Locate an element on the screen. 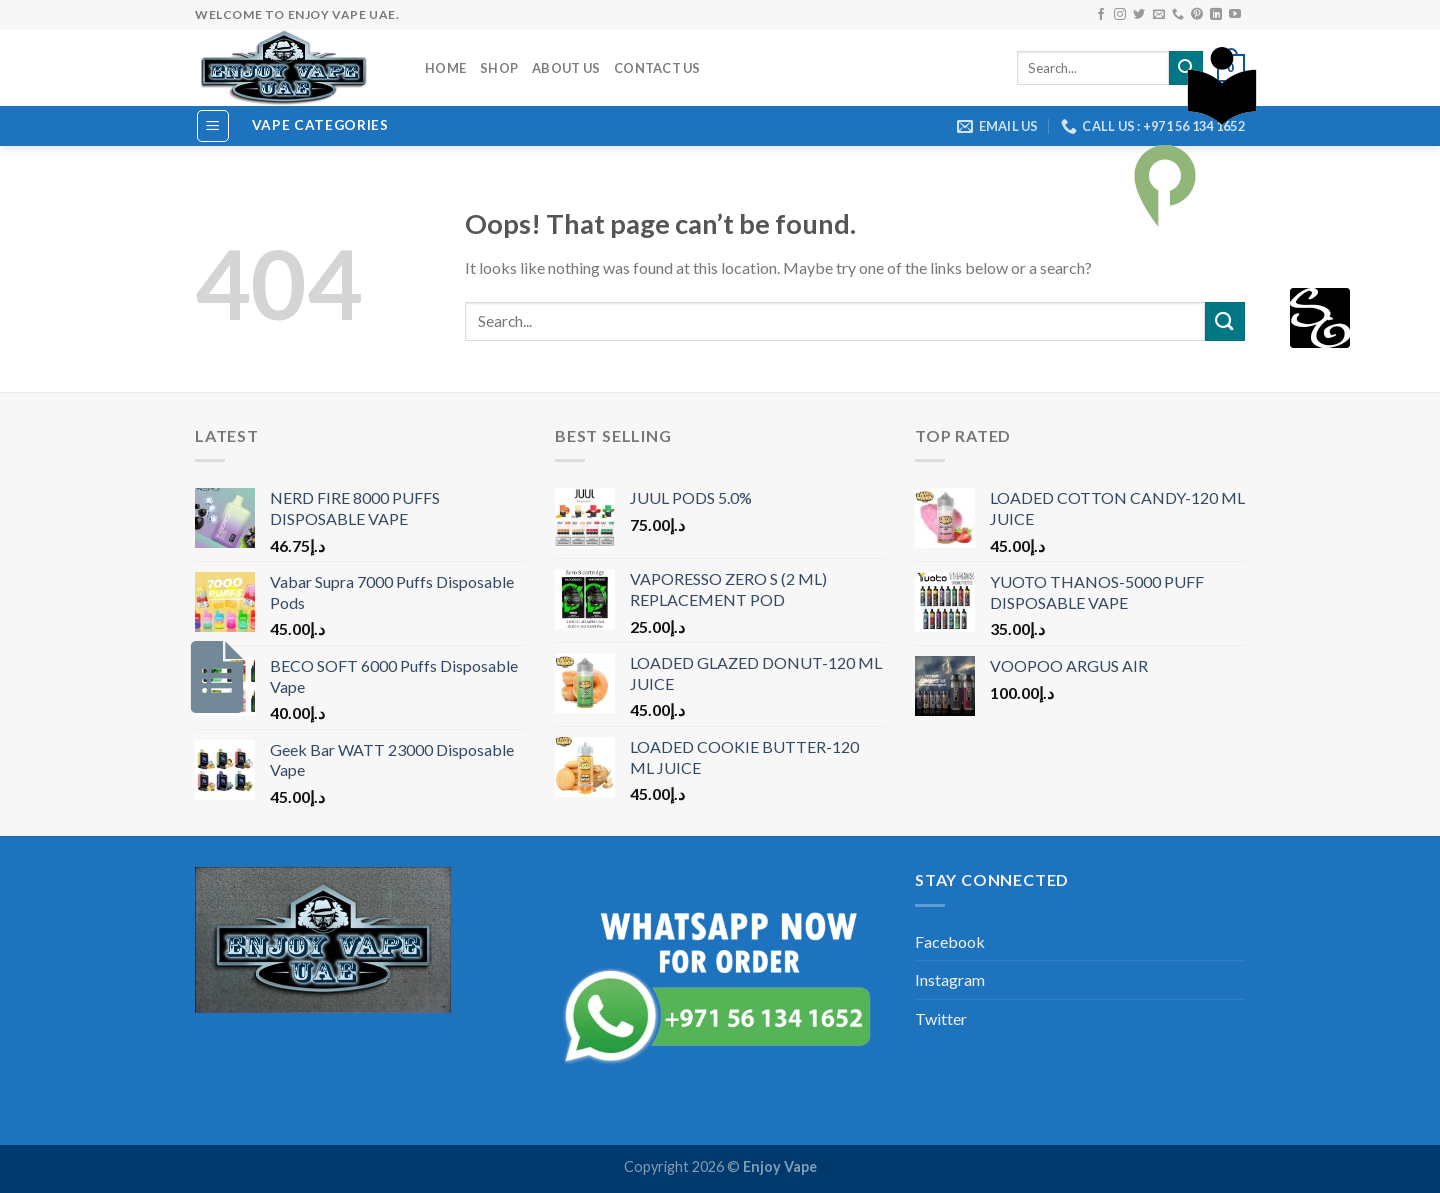  electron-builder logo is located at coordinates (1222, 86).